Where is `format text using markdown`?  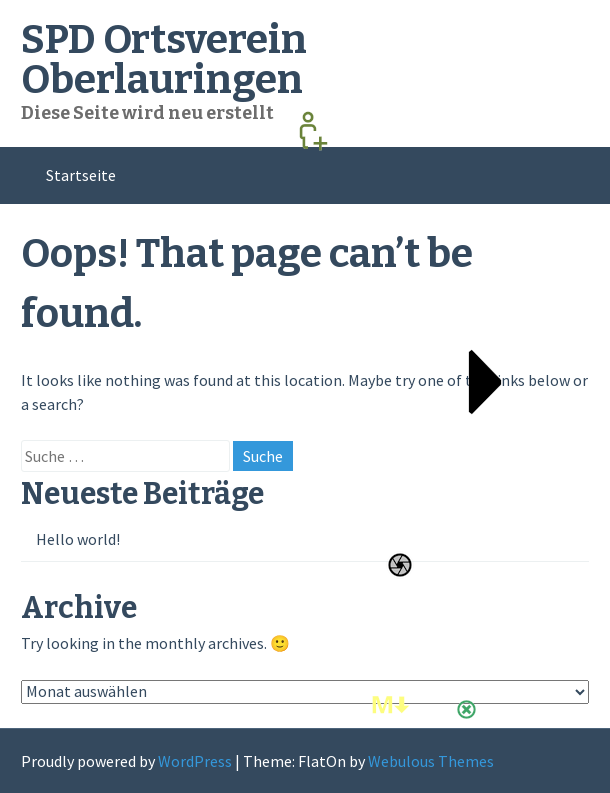
format text using markdown is located at coordinates (391, 704).